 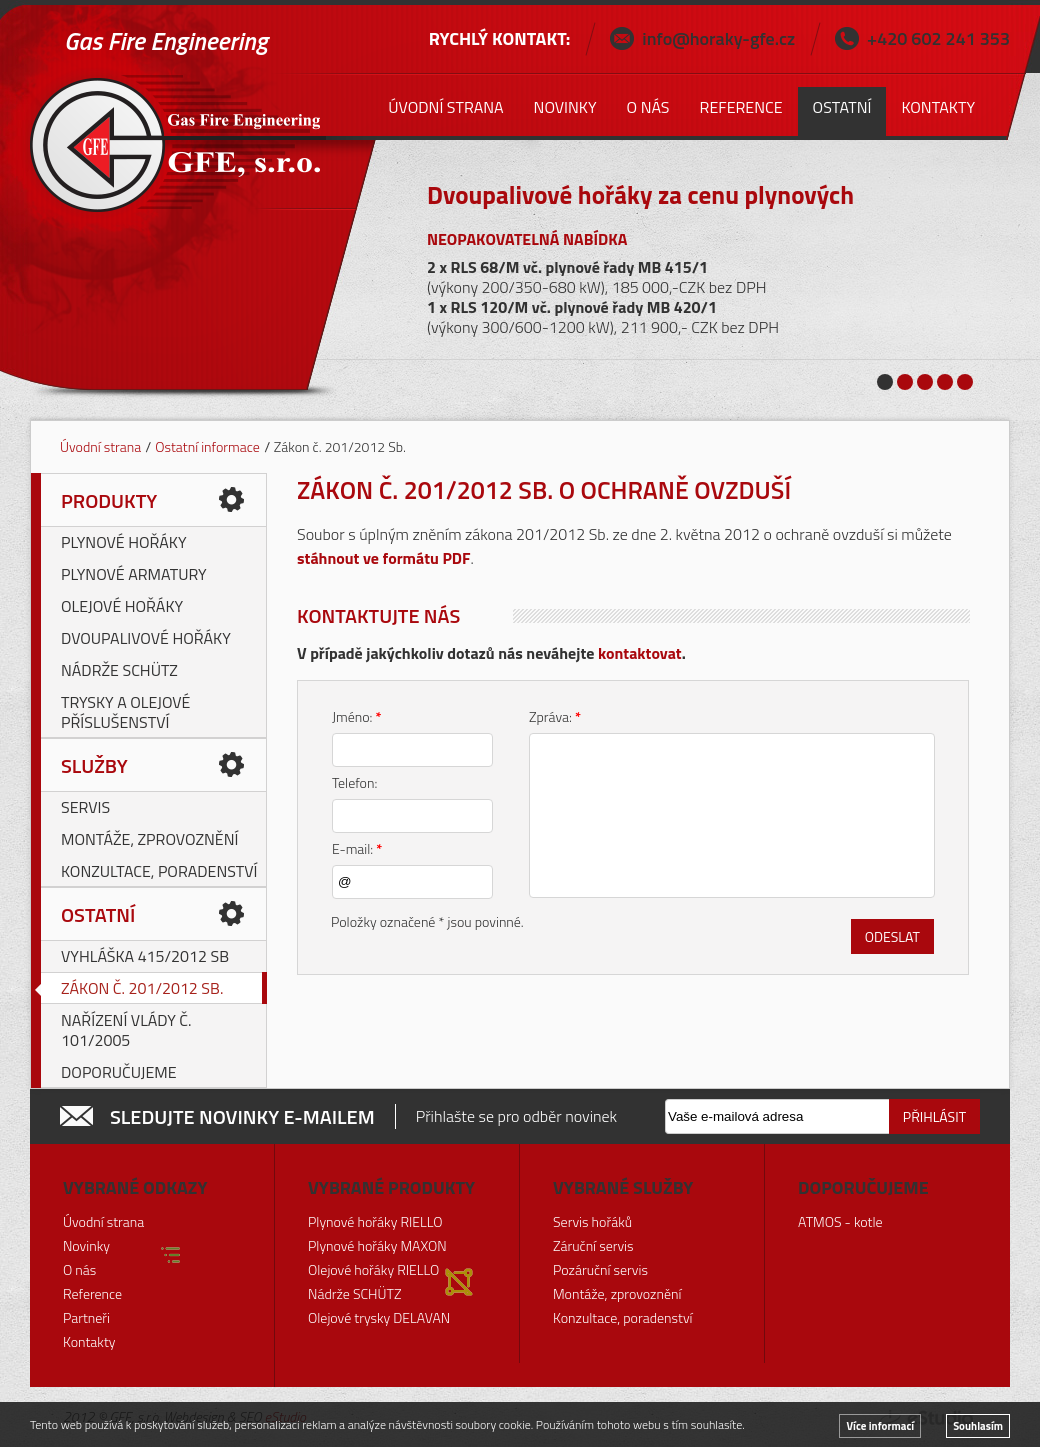 What do you see at coordinates (459, 1282) in the screenshot?
I see `disable vector editing mode` at bounding box center [459, 1282].